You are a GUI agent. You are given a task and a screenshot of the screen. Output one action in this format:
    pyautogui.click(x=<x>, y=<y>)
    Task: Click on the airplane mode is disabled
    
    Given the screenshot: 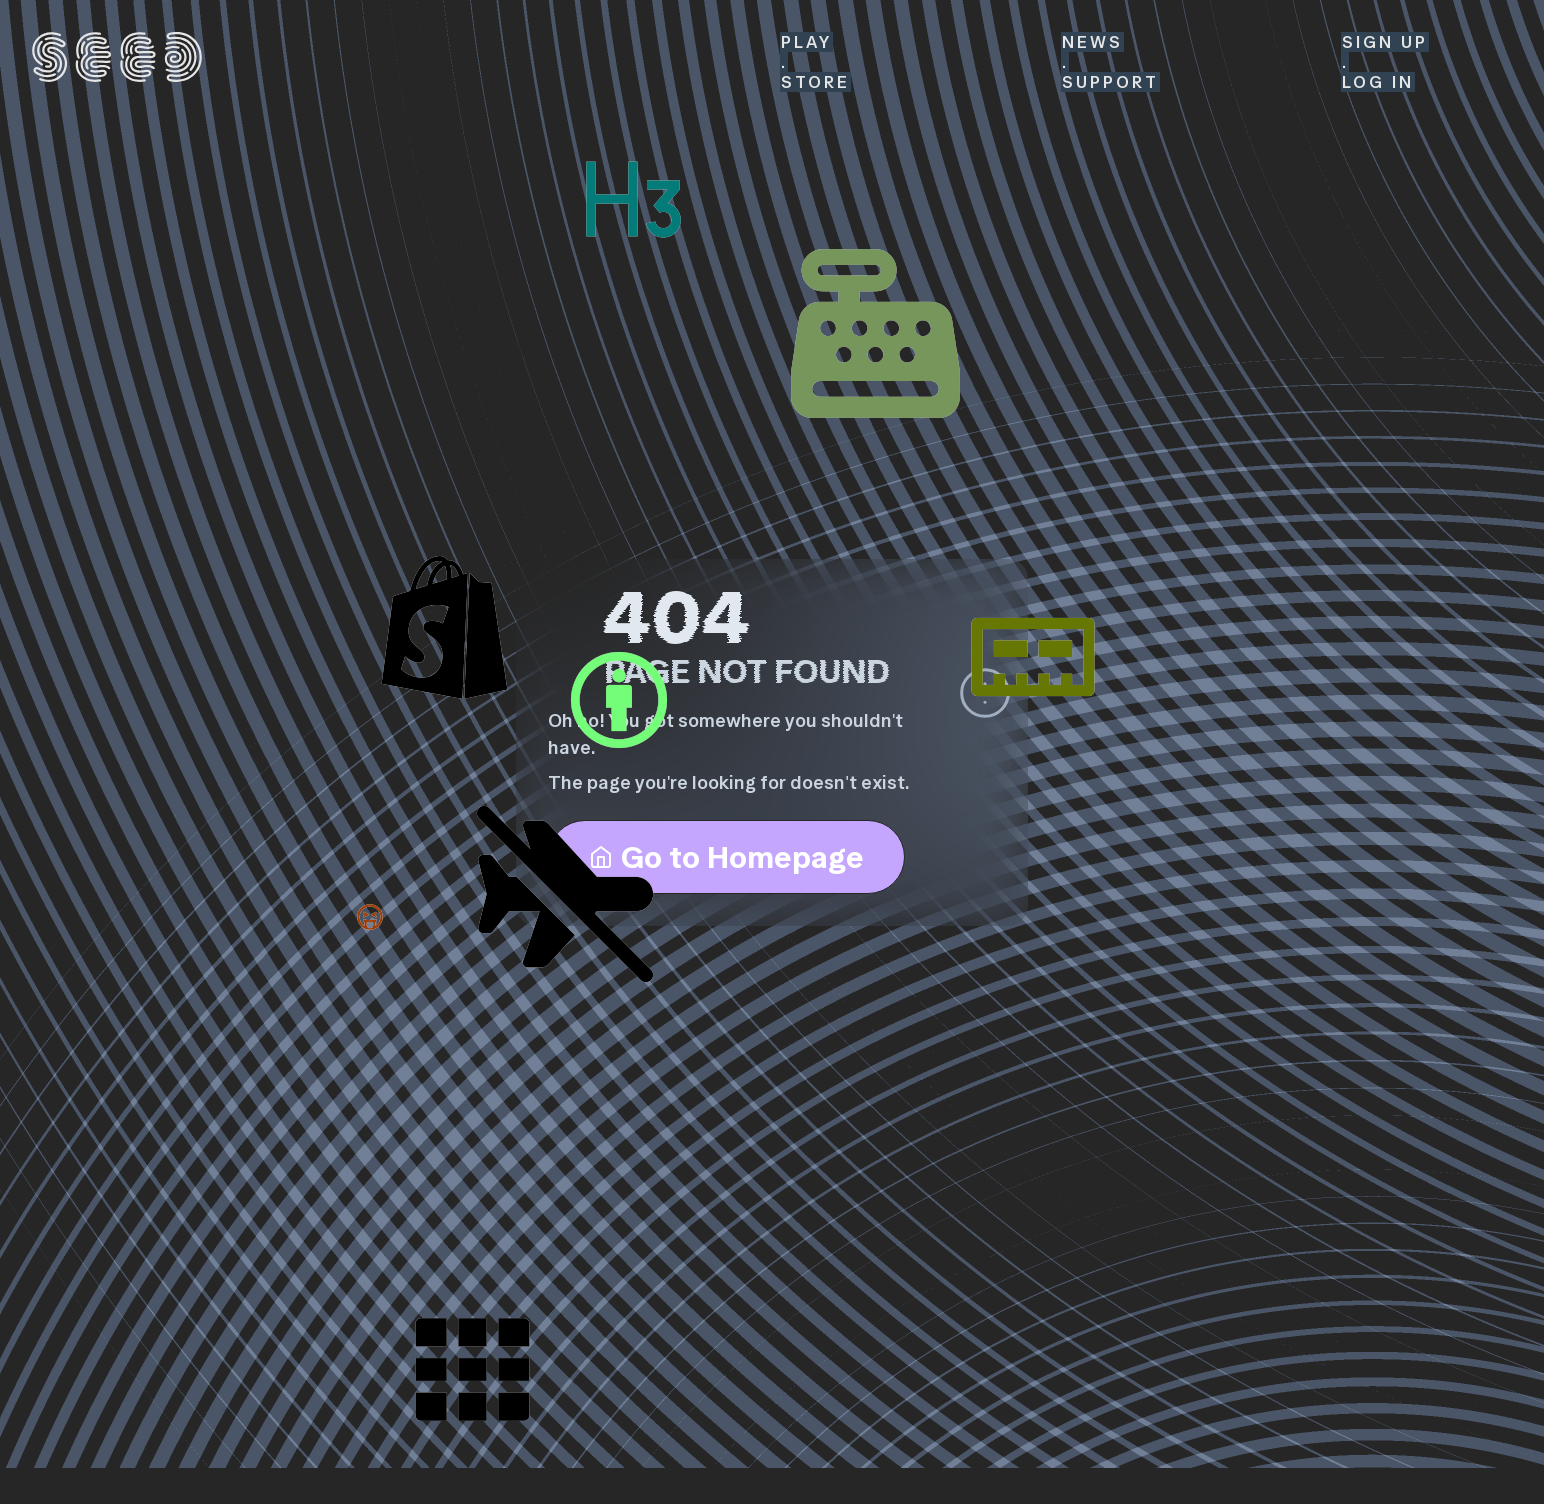 What is the action you would take?
    pyautogui.click(x=565, y=894)
    